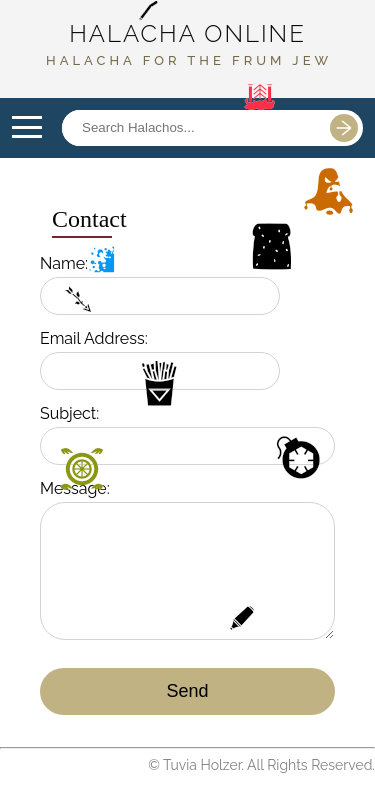 Image resolution: width=375 pixels, height=797 pixels. Describe the element at coordinates (272, 246) in the screenshot. I see `food or bakery category indicator` at that location.